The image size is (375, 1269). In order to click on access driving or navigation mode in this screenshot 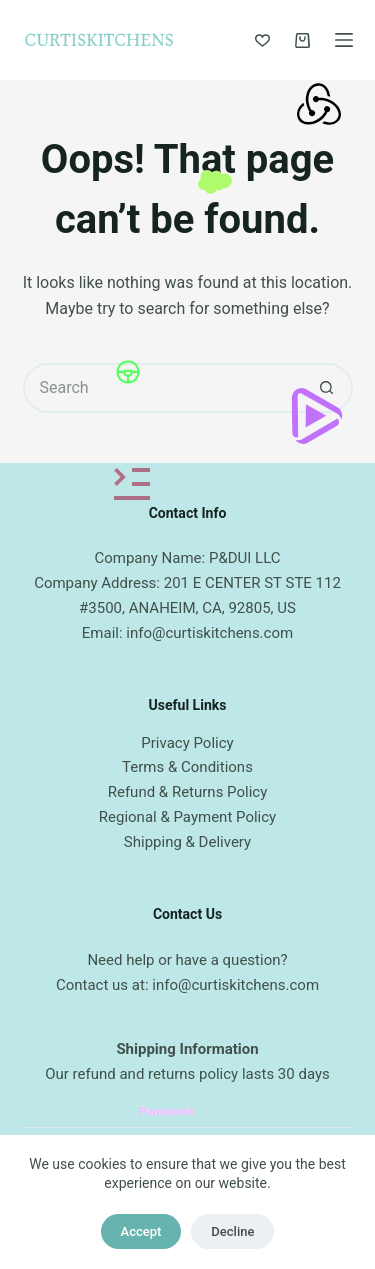, I will do `click(128, 372)`.